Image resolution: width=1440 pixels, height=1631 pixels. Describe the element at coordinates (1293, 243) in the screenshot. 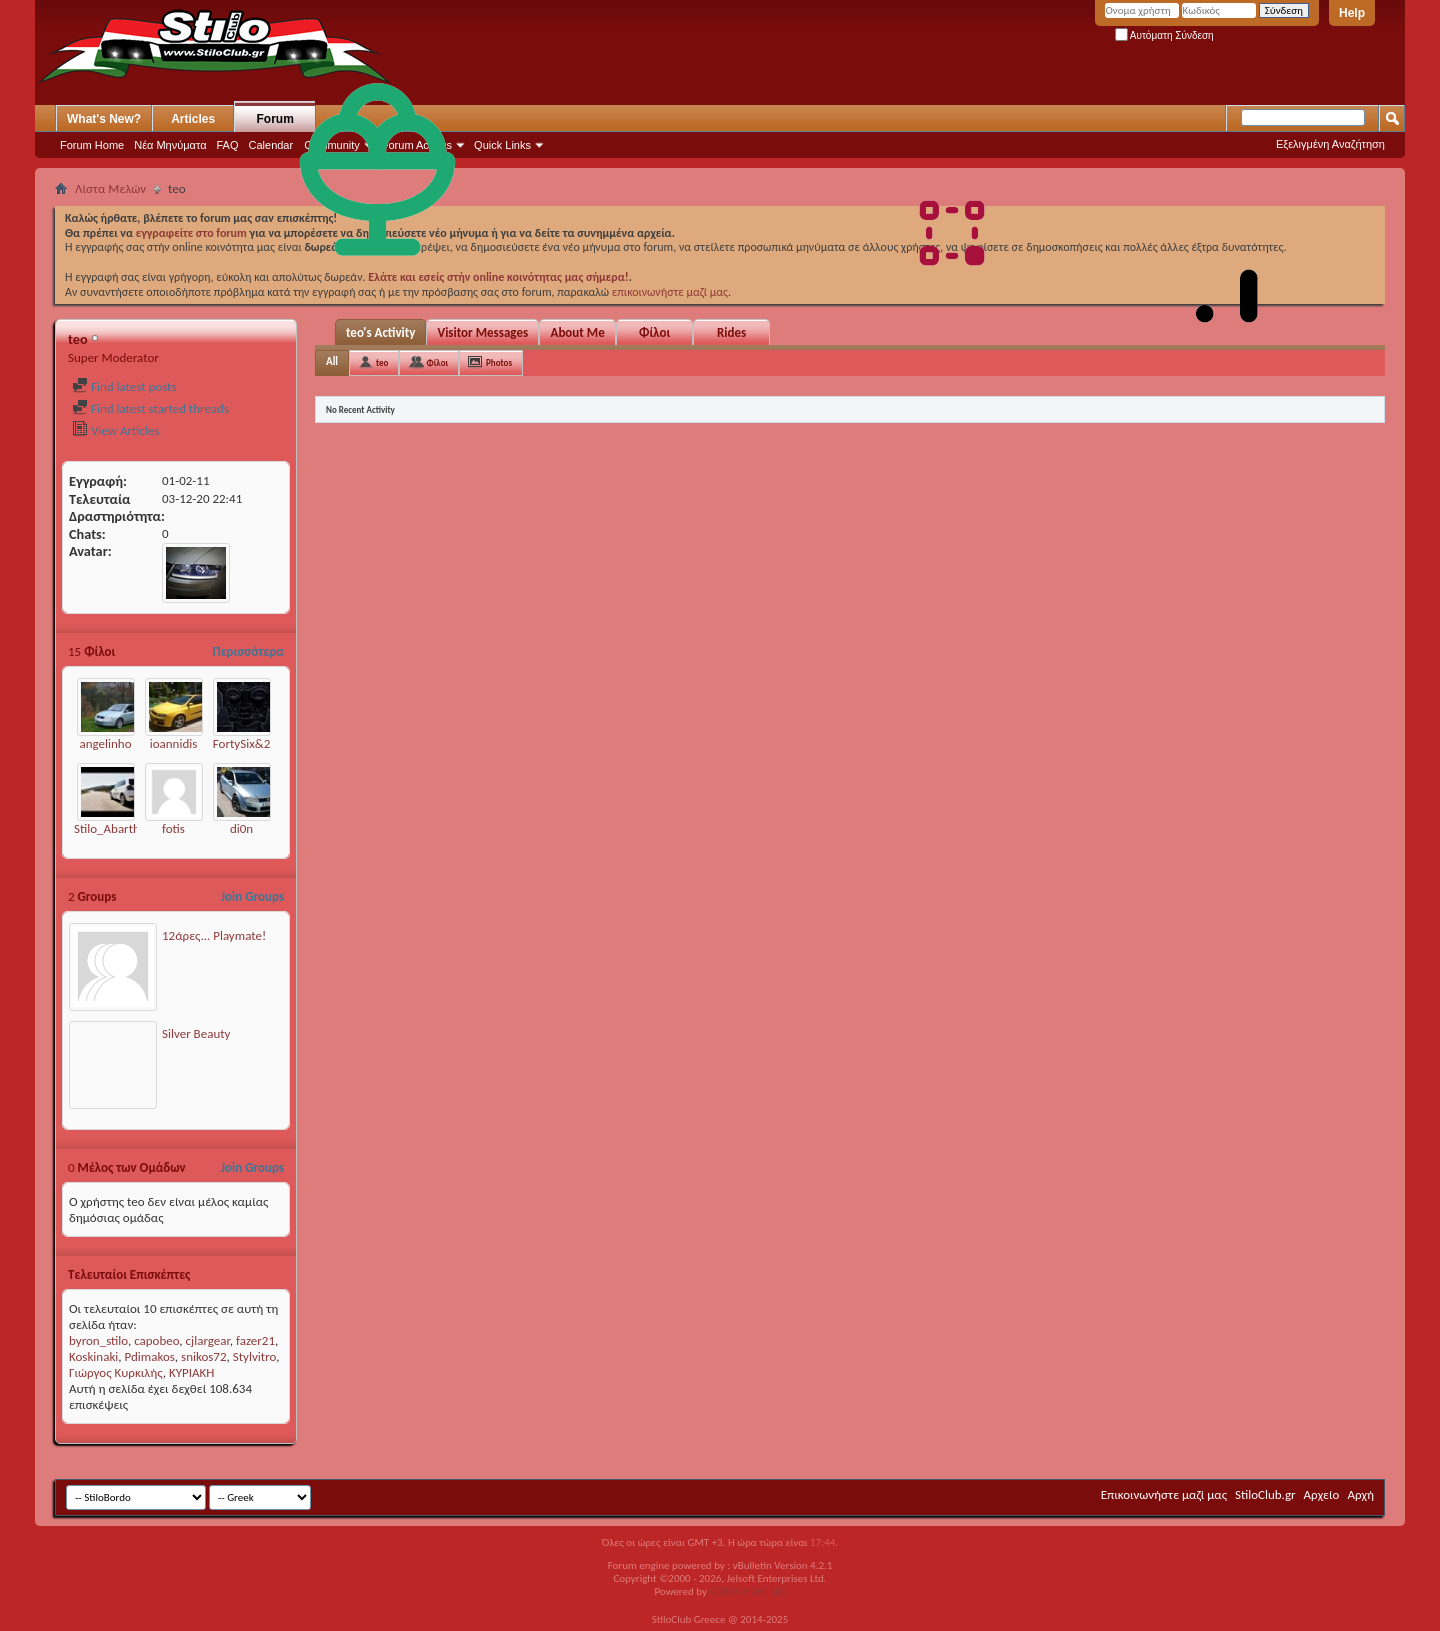

I see `indicates weak signal strength` at that location.